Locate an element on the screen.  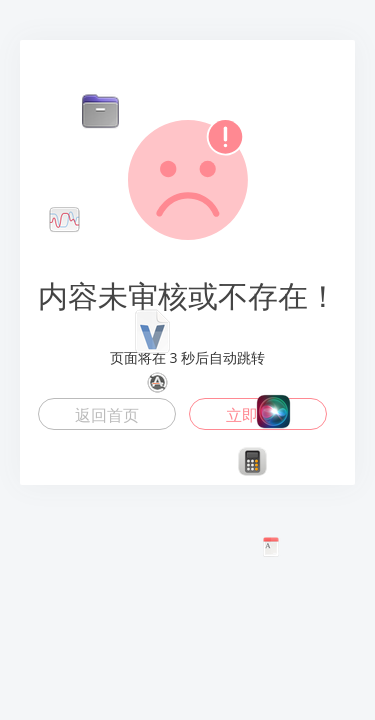
open the calculator app is located at coordinates (252, 461).